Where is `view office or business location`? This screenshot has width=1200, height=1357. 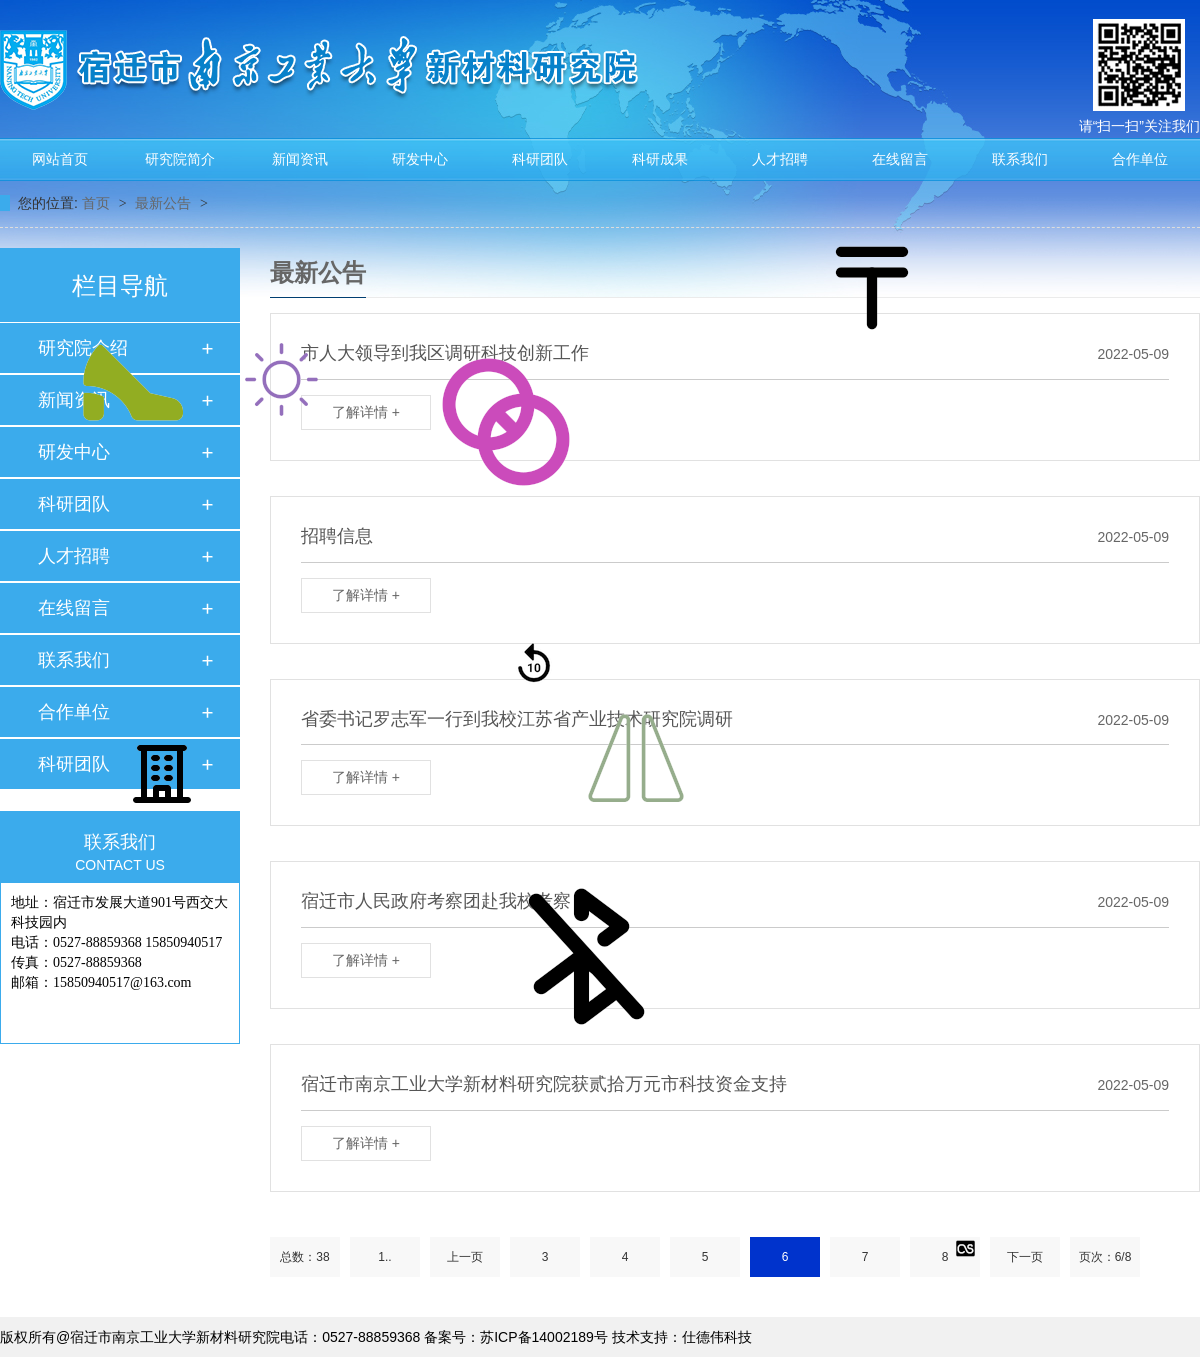 view office or business location is located at coordinates (162, 774).